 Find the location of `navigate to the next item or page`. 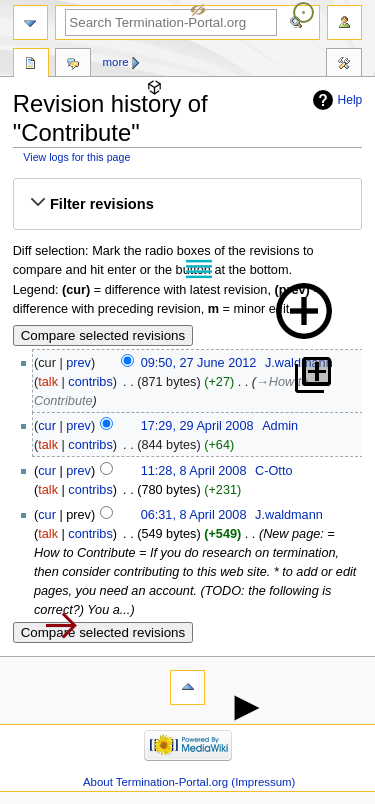

navigate to the next item or page is located at coordinates (61, 625).